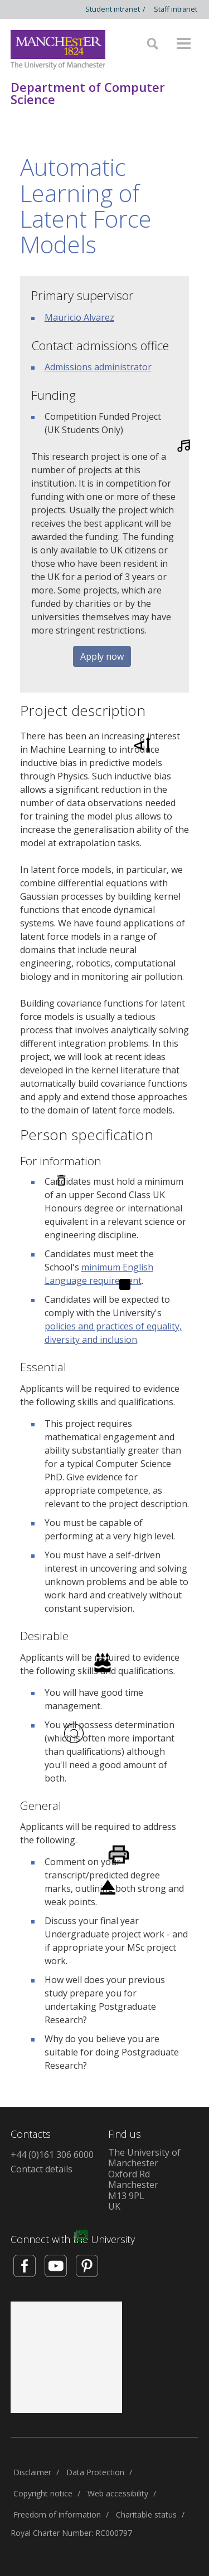 The height and width of the screenshot is (2576, 209). Describe the element at coordinates (119, 1854) in the screenshot. I see `print current document or page` at that location.